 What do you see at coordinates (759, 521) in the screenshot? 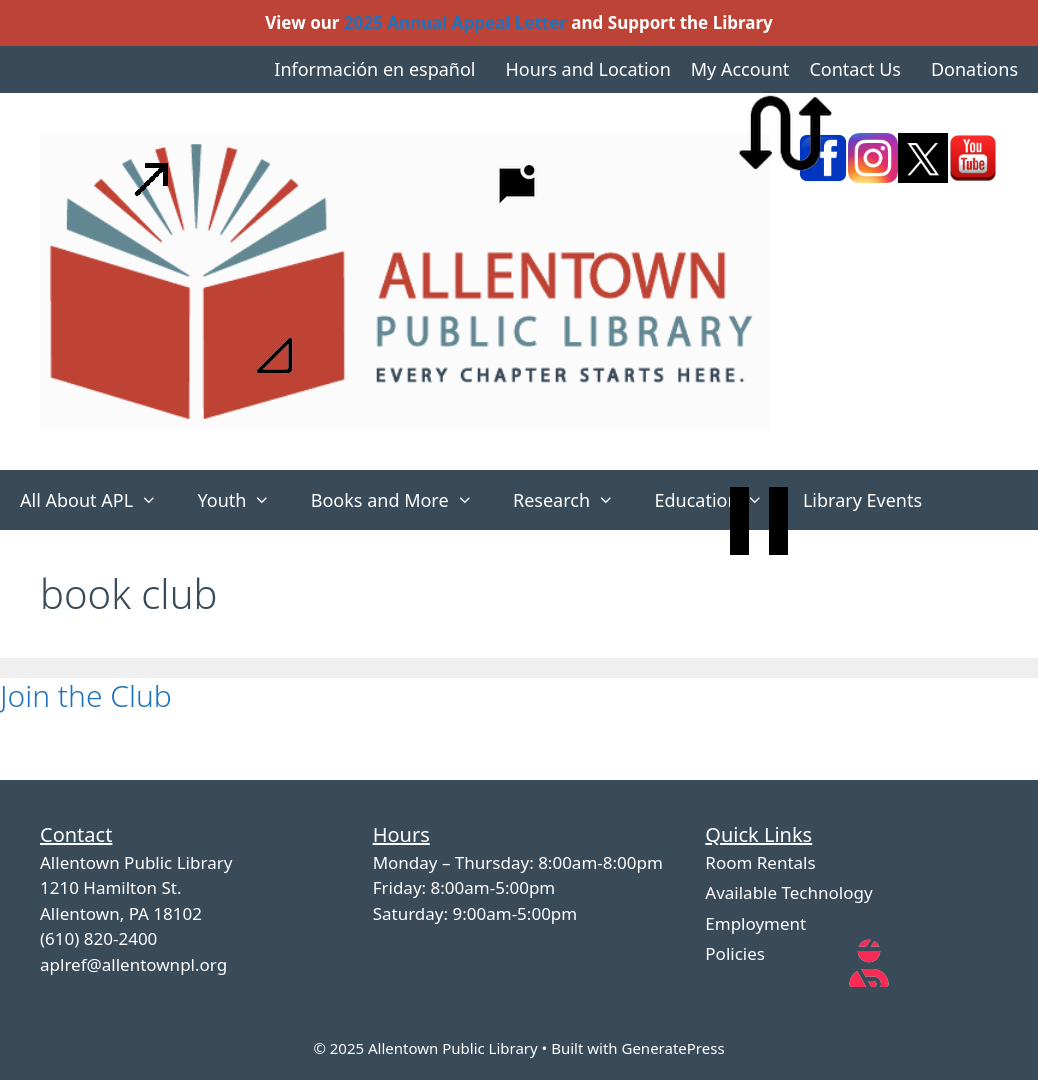
I see `pause media playback` at bounding box center [759, 521].